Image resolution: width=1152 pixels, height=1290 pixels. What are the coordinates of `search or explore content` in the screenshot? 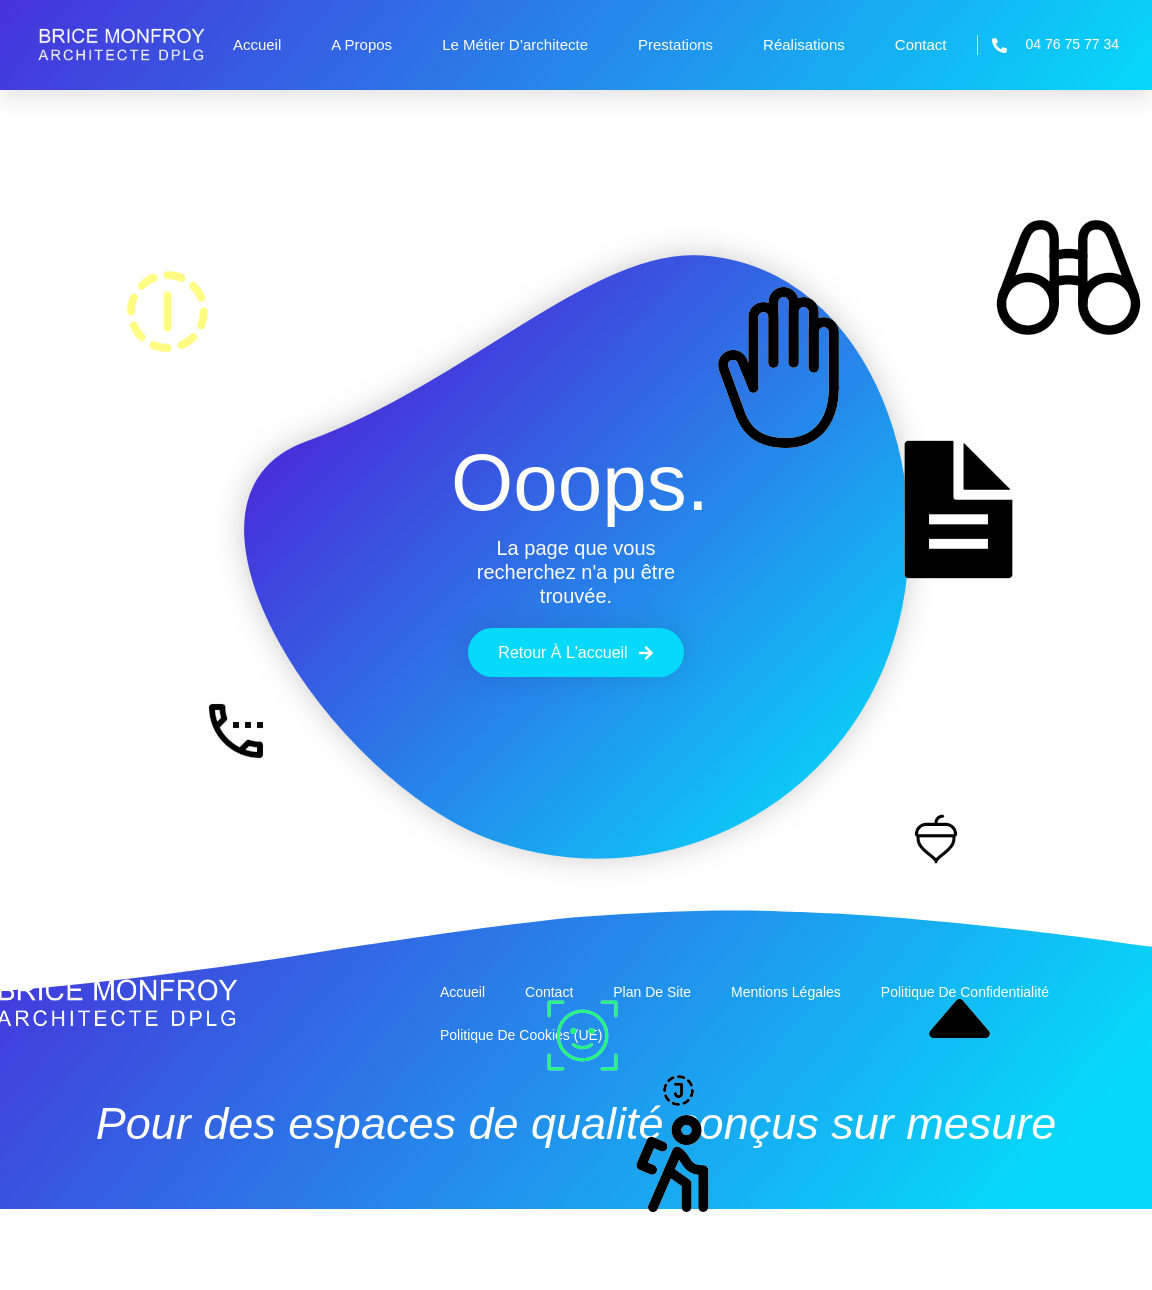 It's located at (1068, 277).